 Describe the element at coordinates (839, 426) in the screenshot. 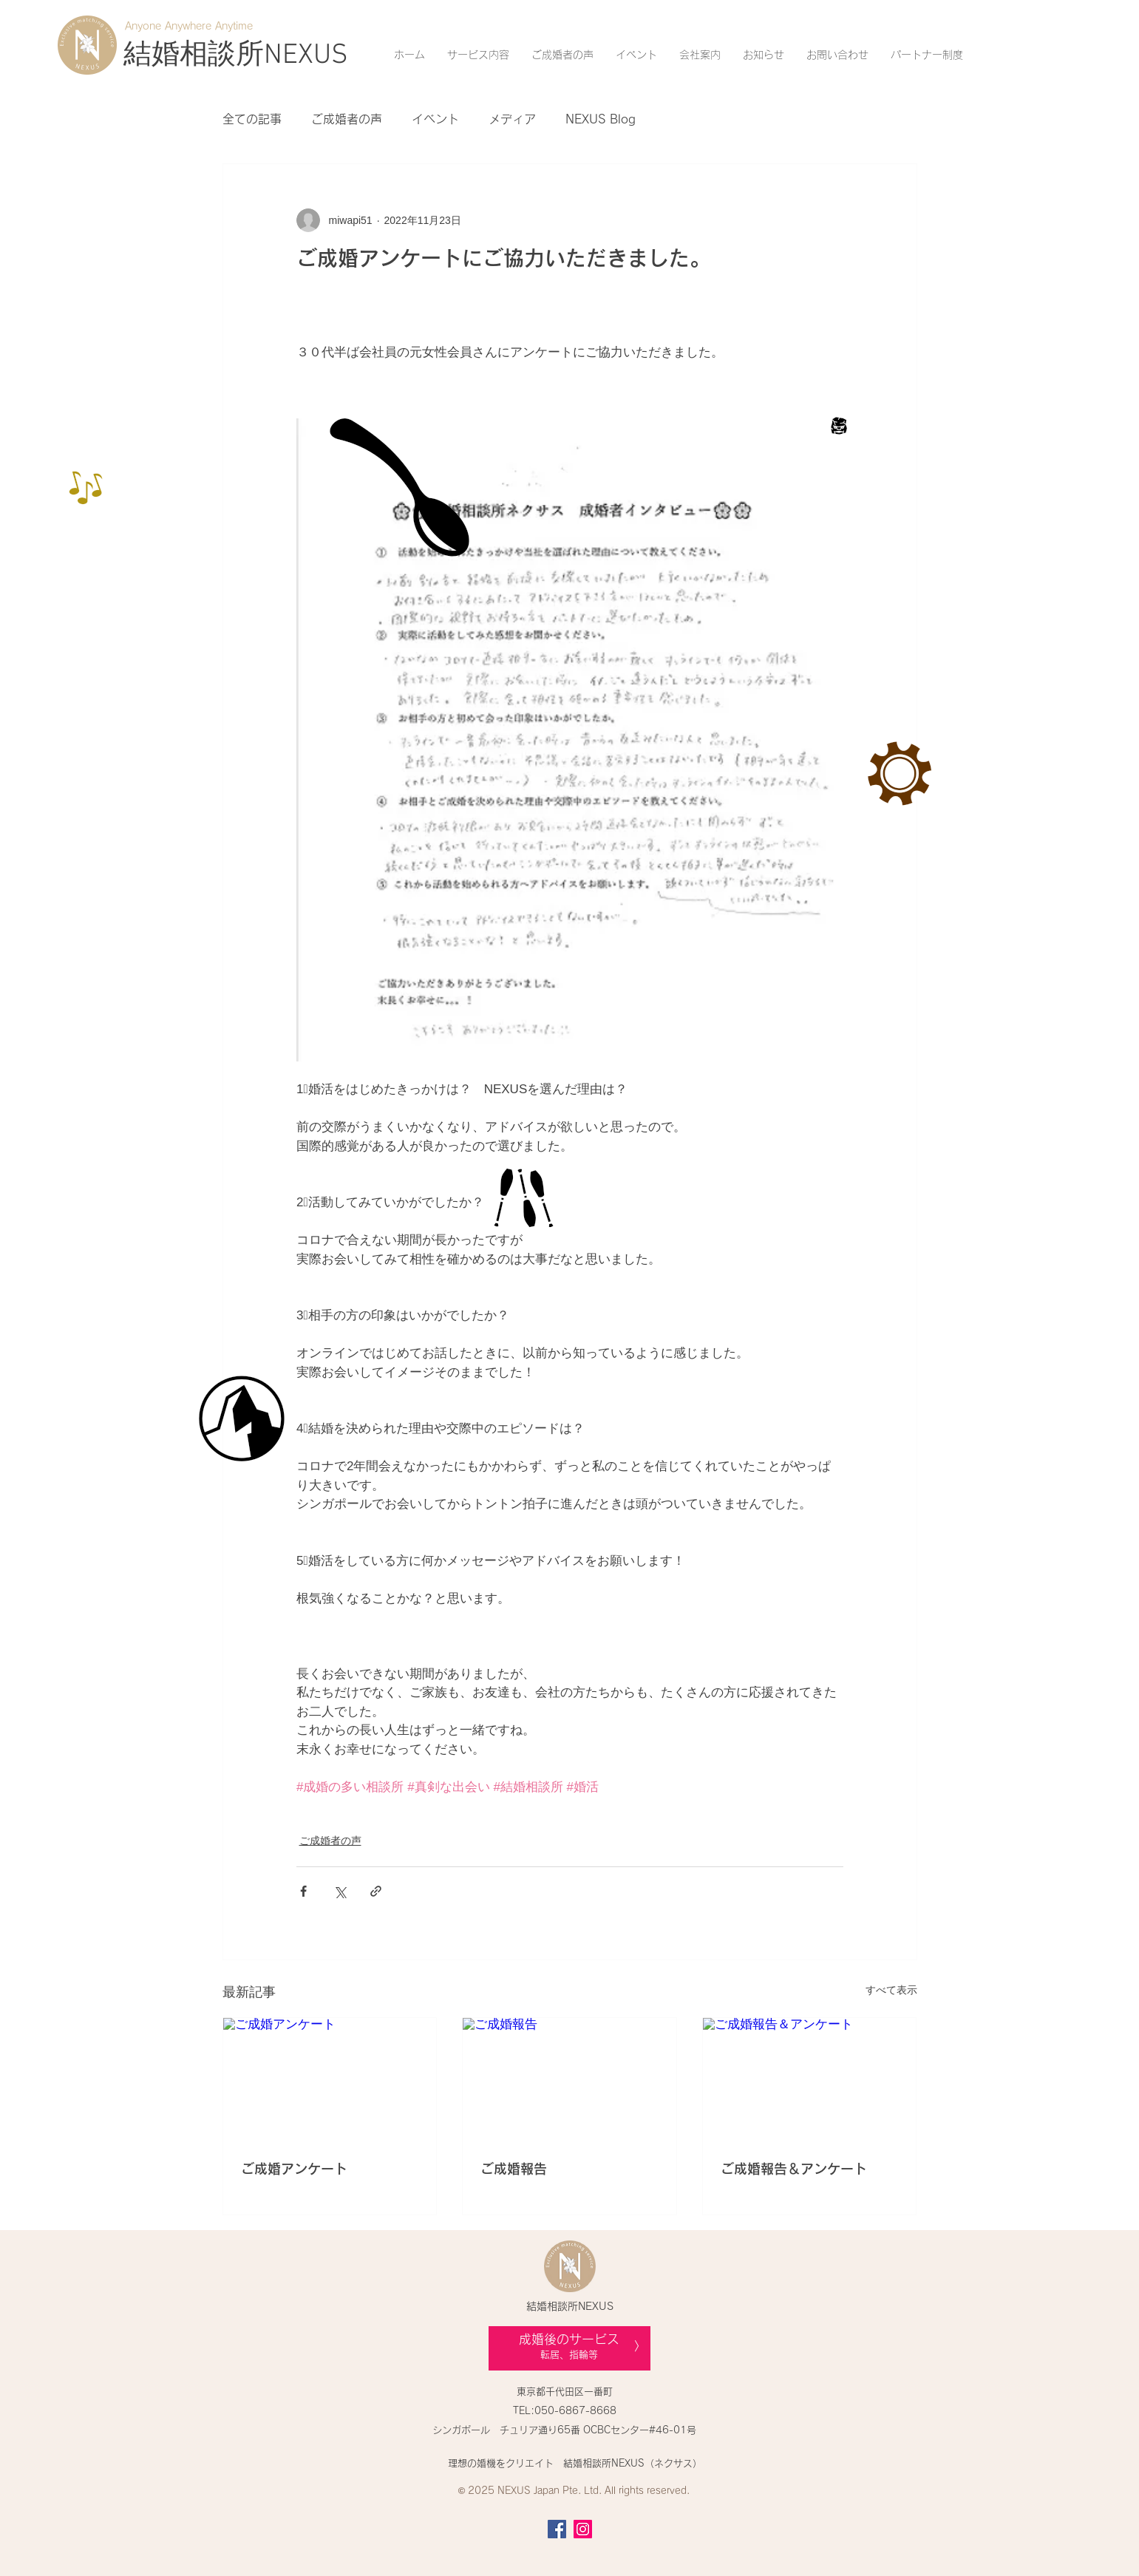

I see `select golem character or unit` at that location.